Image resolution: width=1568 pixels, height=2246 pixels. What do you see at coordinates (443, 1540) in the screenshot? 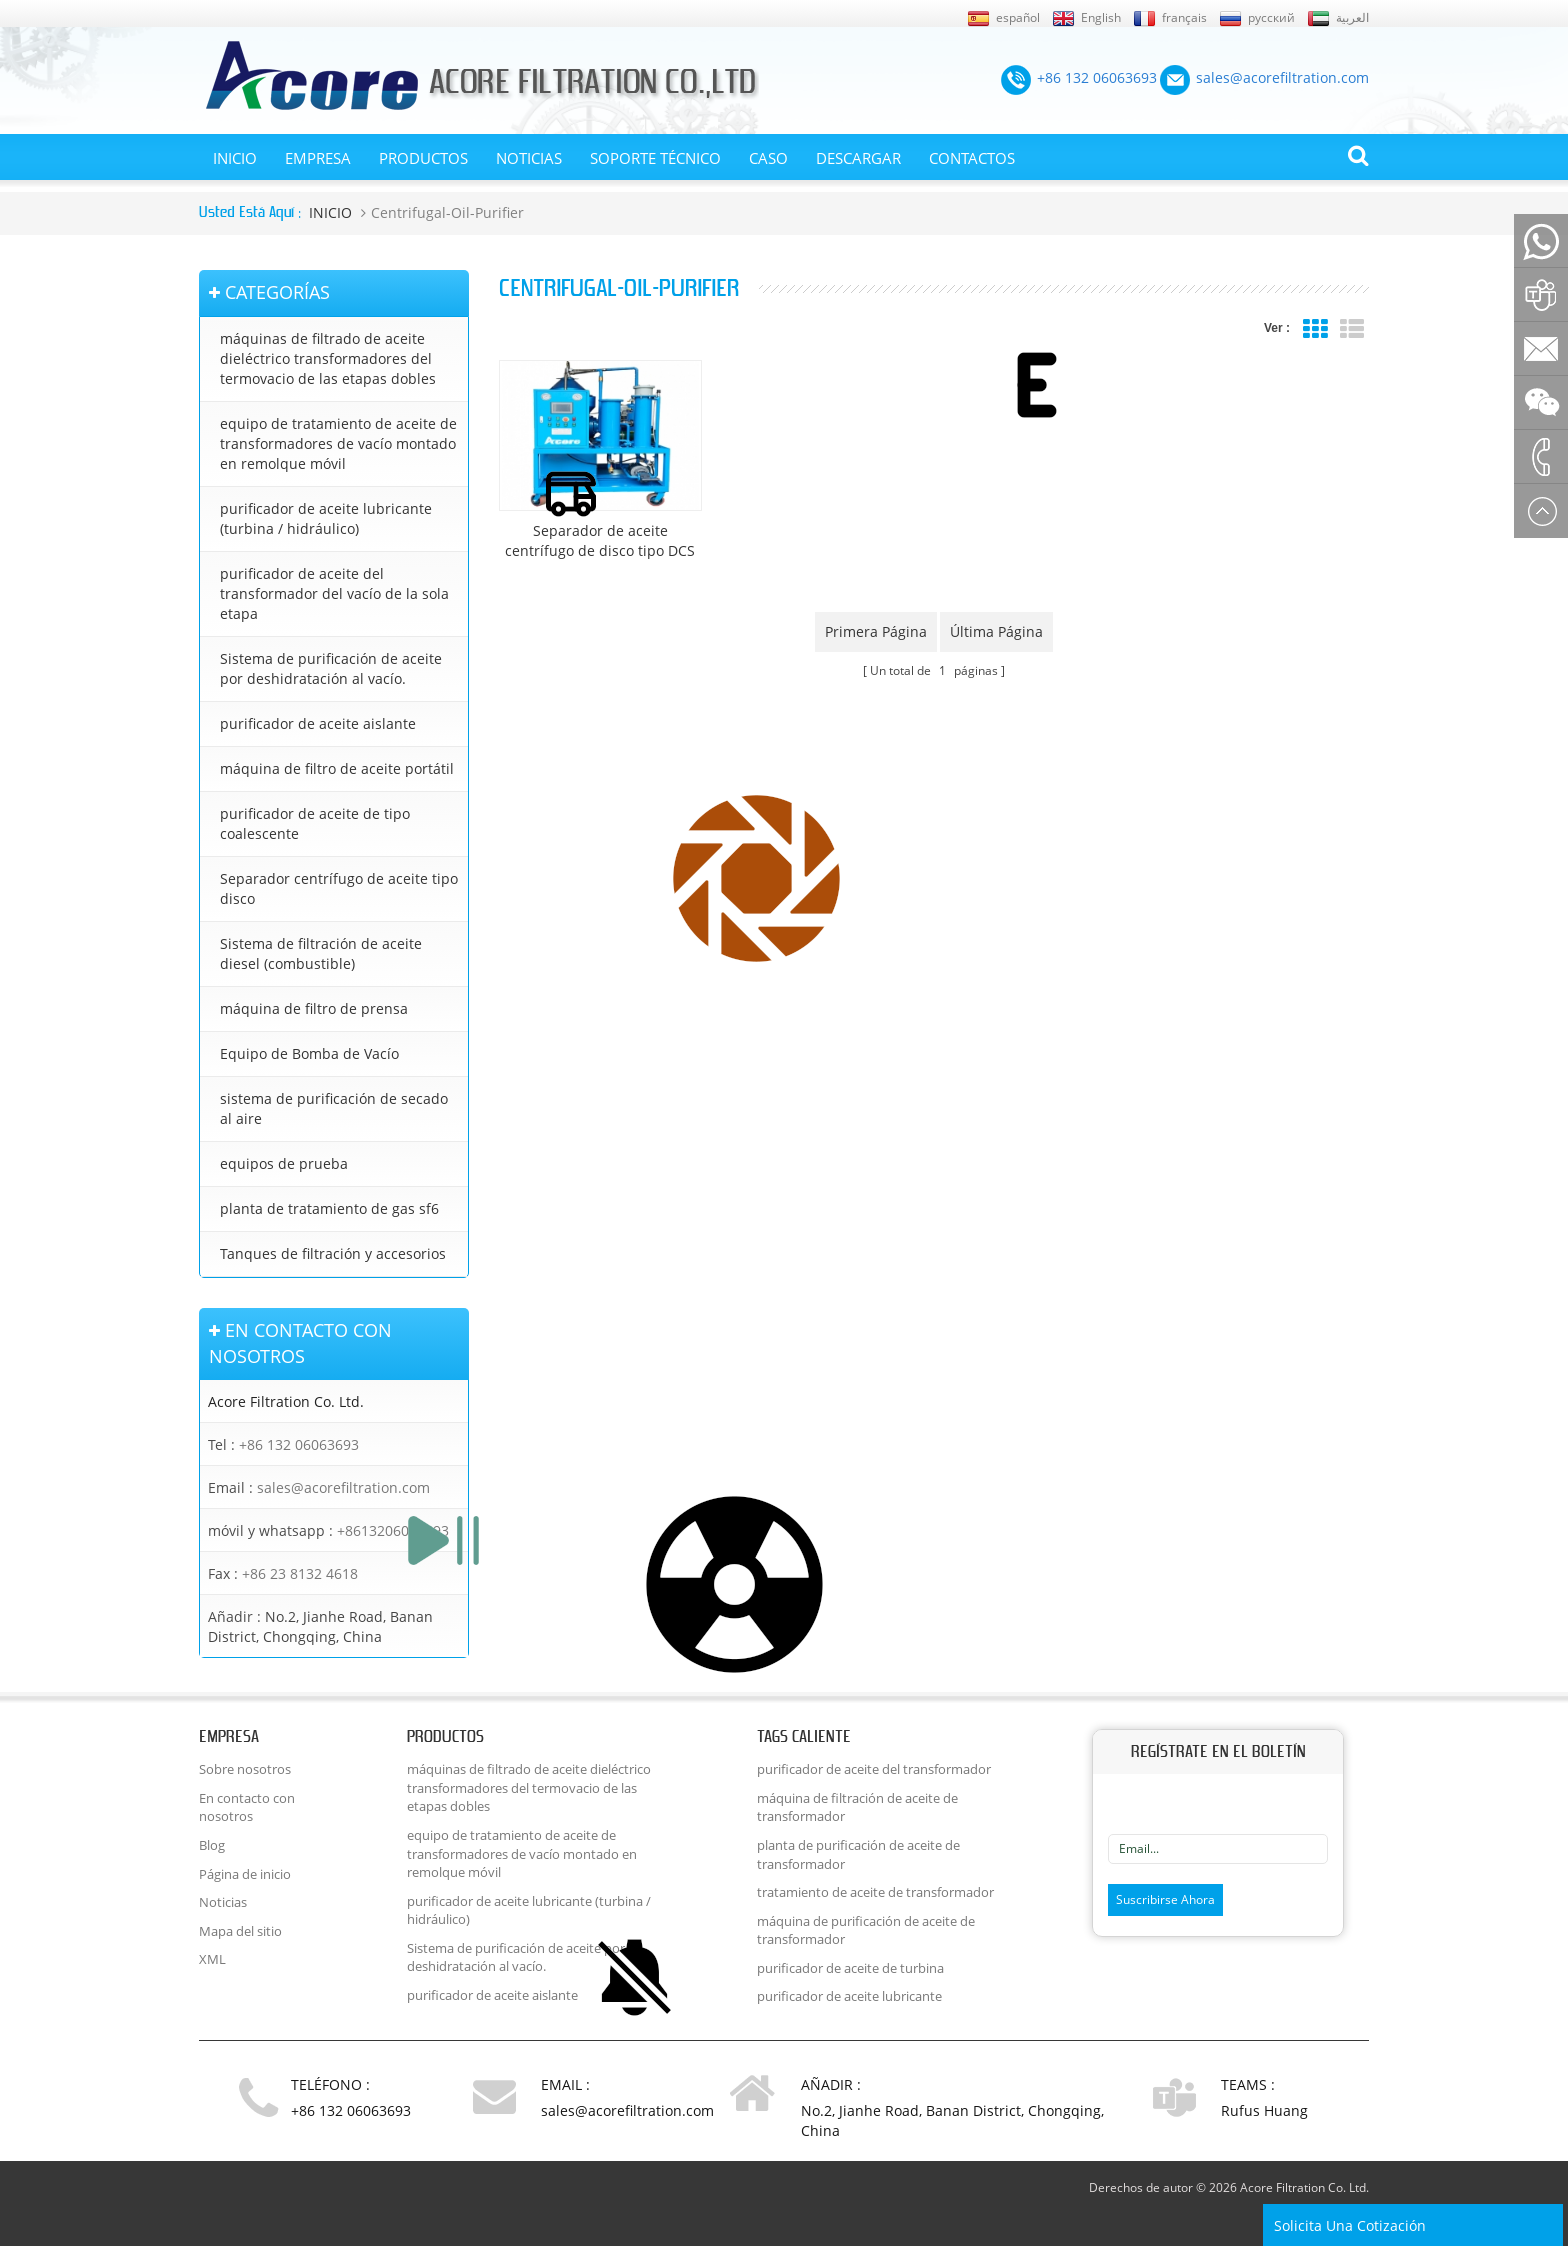
I see `toggle between play and pause for media` at bounding box center [443, 1540].